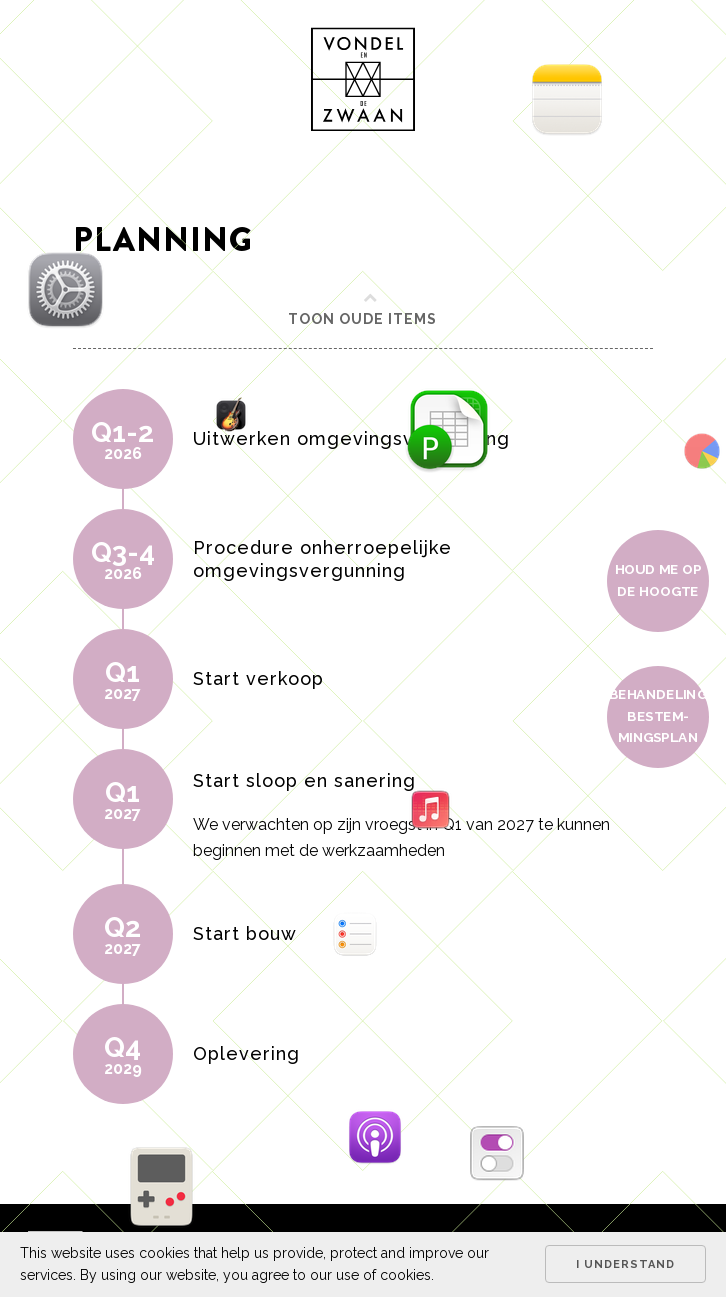 This screenshot has height=1297, width=726. Describe the element at coordinates (231, 415) in the screenshot. I see `open GarageBand to create or edit music` at that location.